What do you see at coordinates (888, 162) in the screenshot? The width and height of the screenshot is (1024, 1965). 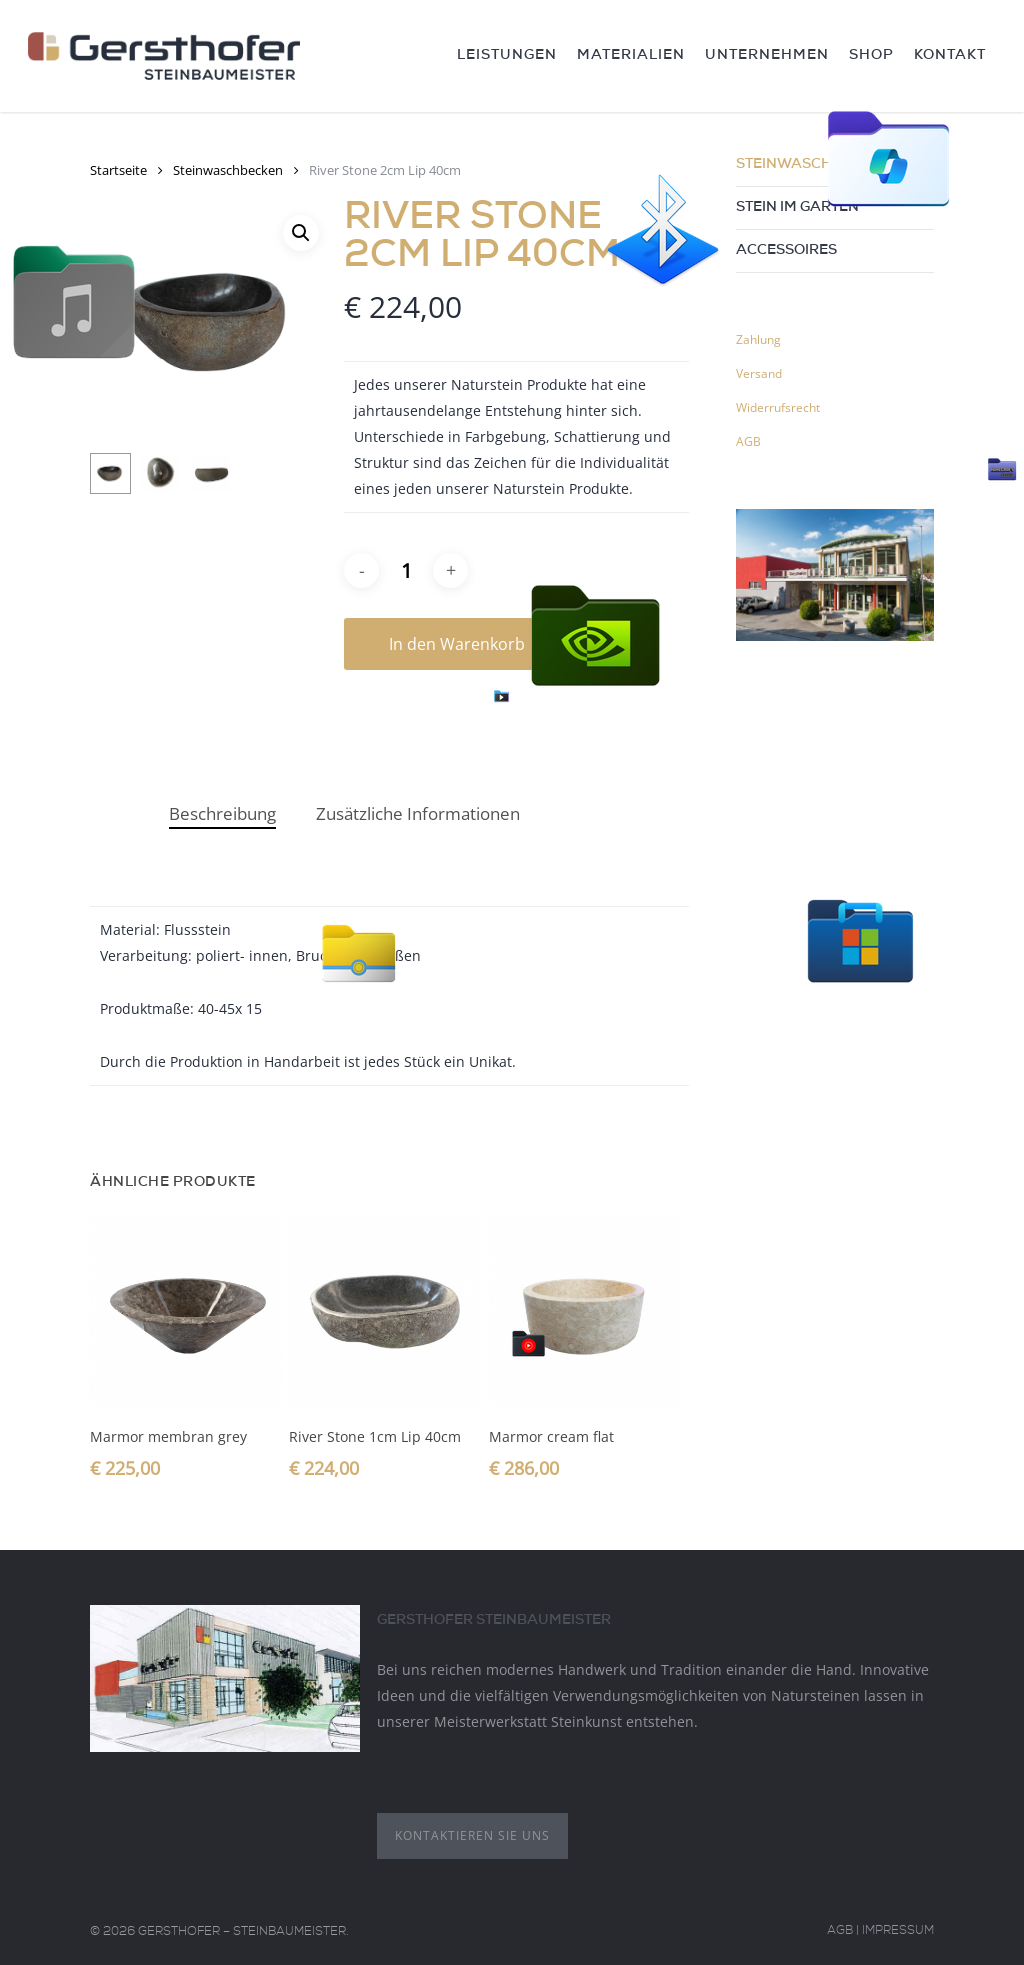 I see `open folder containing Microsoft Copilot files` at bounding box center [888, 162].